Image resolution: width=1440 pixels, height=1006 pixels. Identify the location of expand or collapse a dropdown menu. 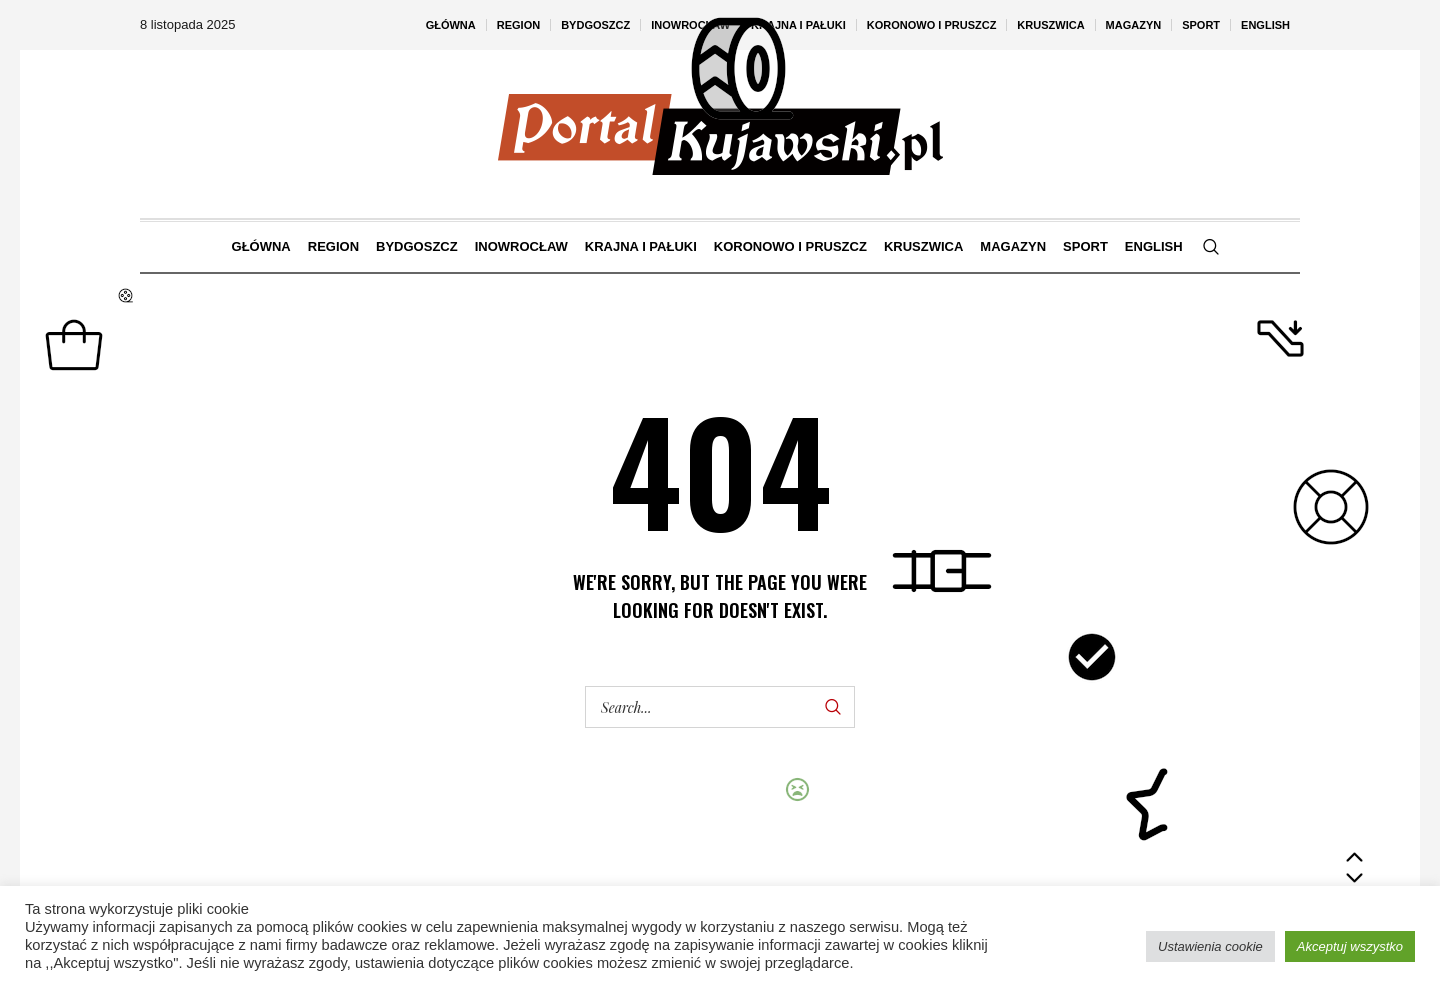
(1354, 867).